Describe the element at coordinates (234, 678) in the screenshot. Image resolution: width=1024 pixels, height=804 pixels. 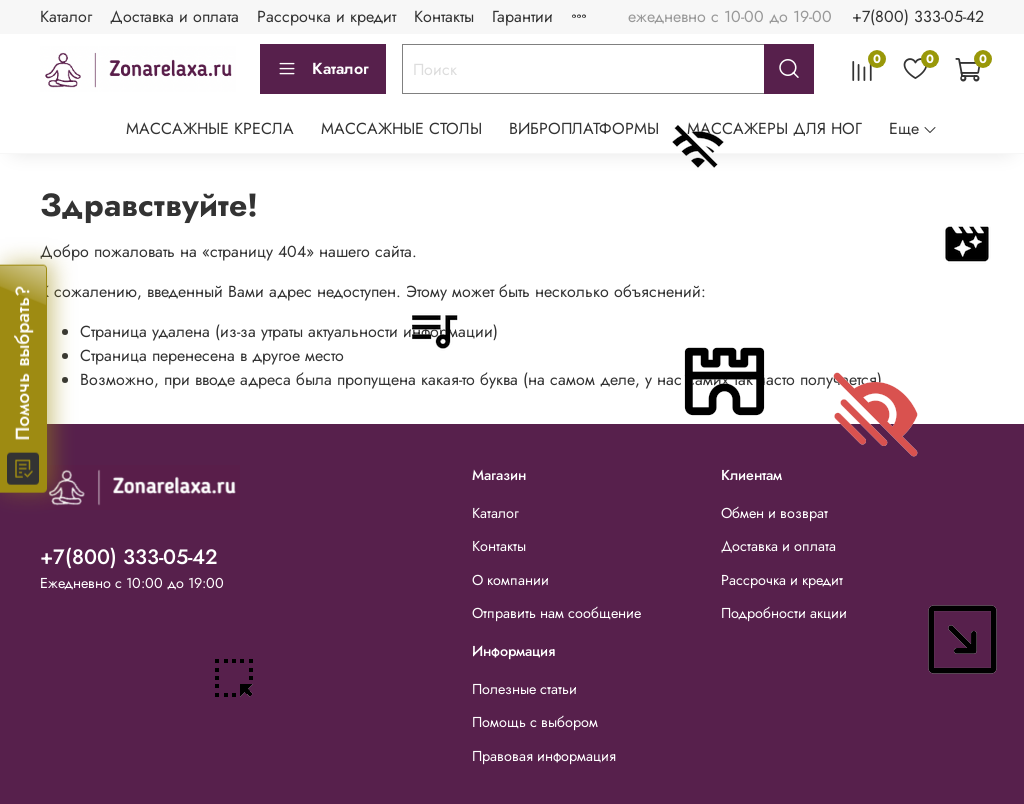
I see `select or highlight an area` at that location.